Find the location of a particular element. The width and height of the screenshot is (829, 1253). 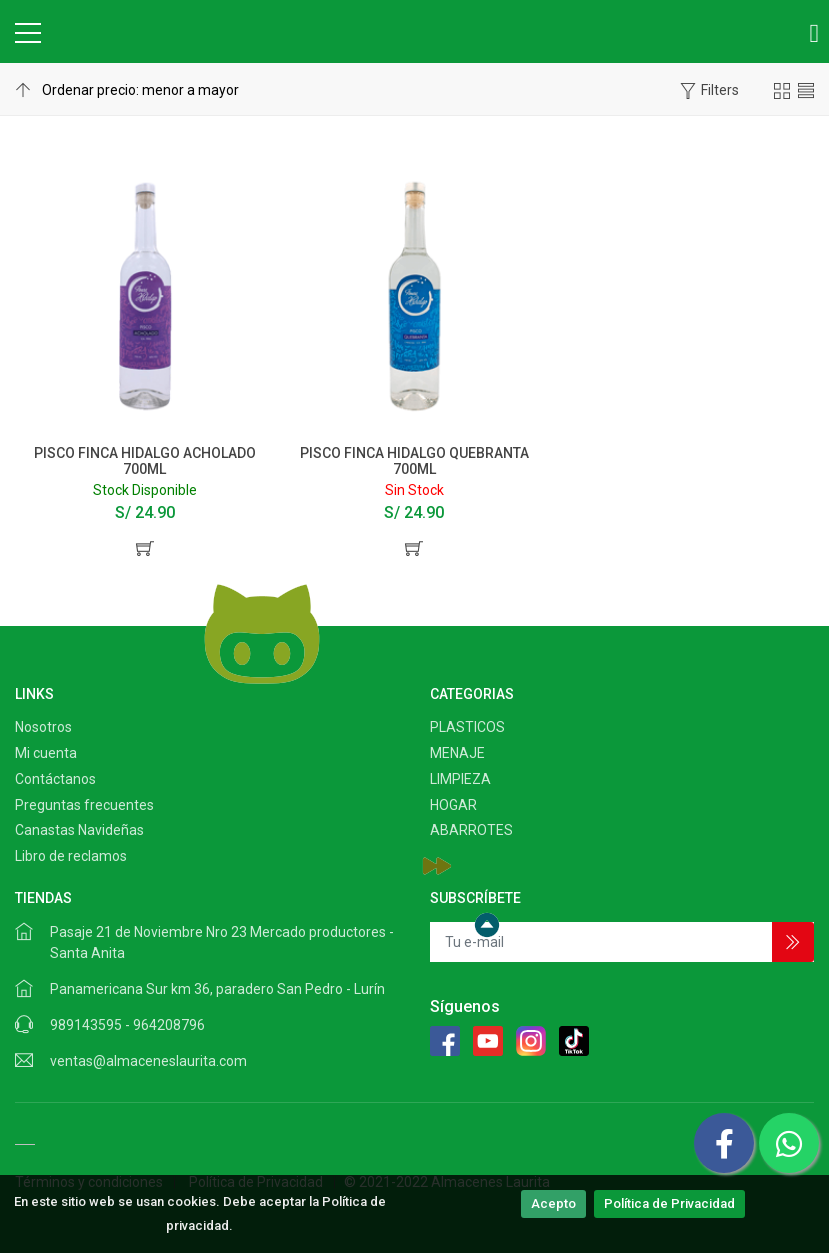

view GitHub profile or repository is located at coordinates (262, 634).